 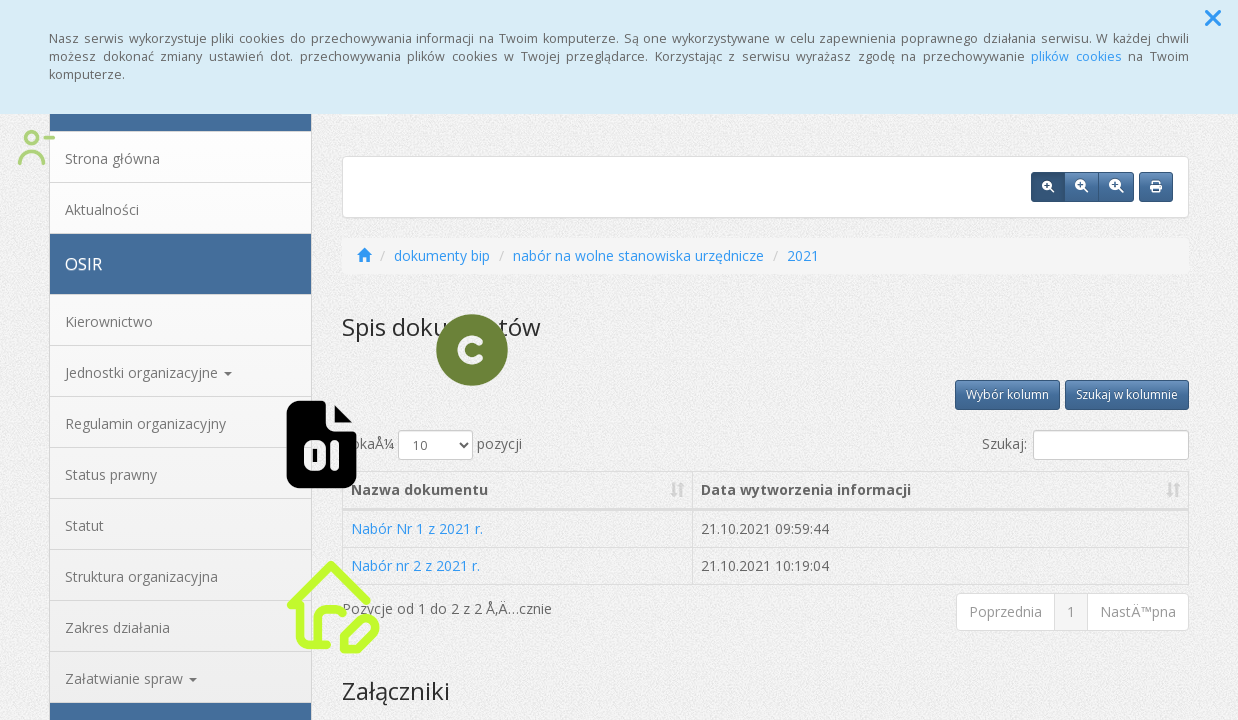 I want to click on indicates copyrighted content, so click(x=472, y=350).